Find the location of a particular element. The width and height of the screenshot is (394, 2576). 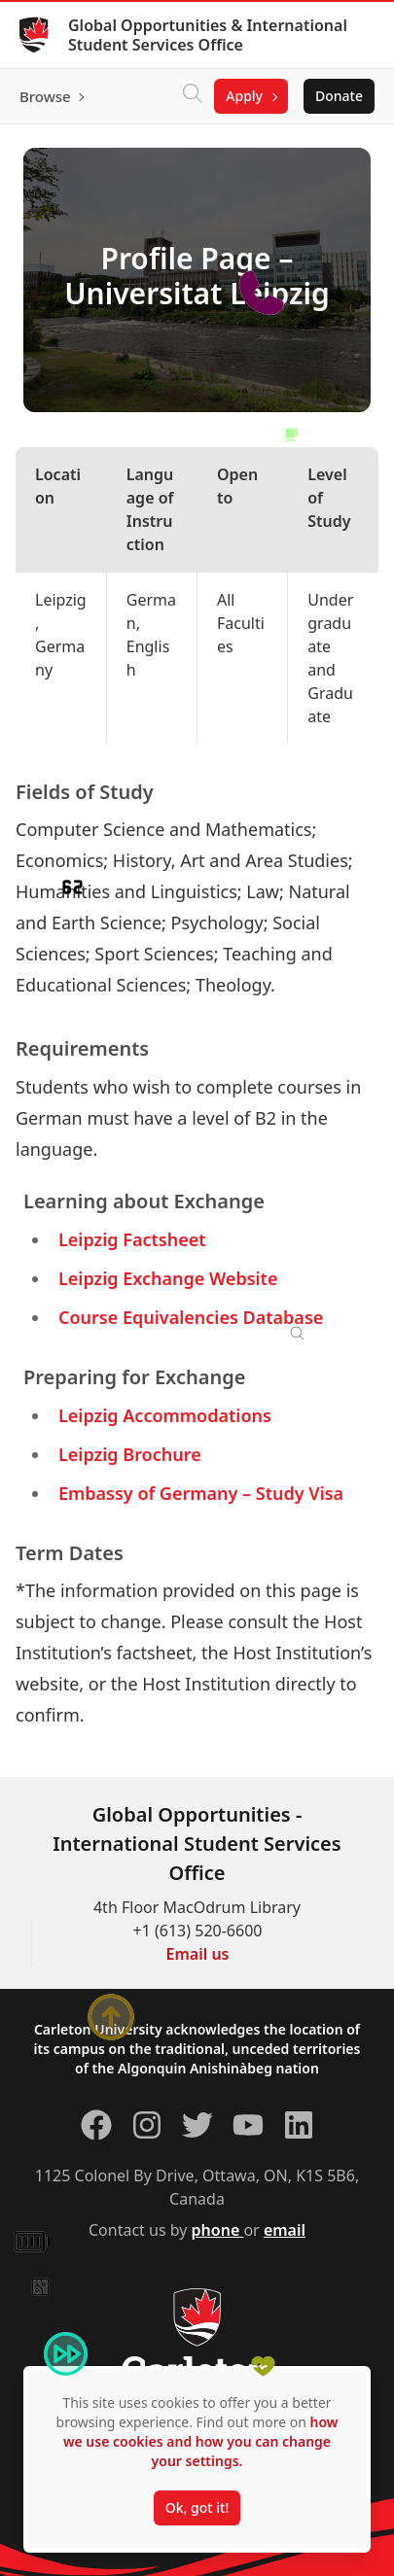

indicates item number 62 in a list or sequence is located at coordinates (72, 887).